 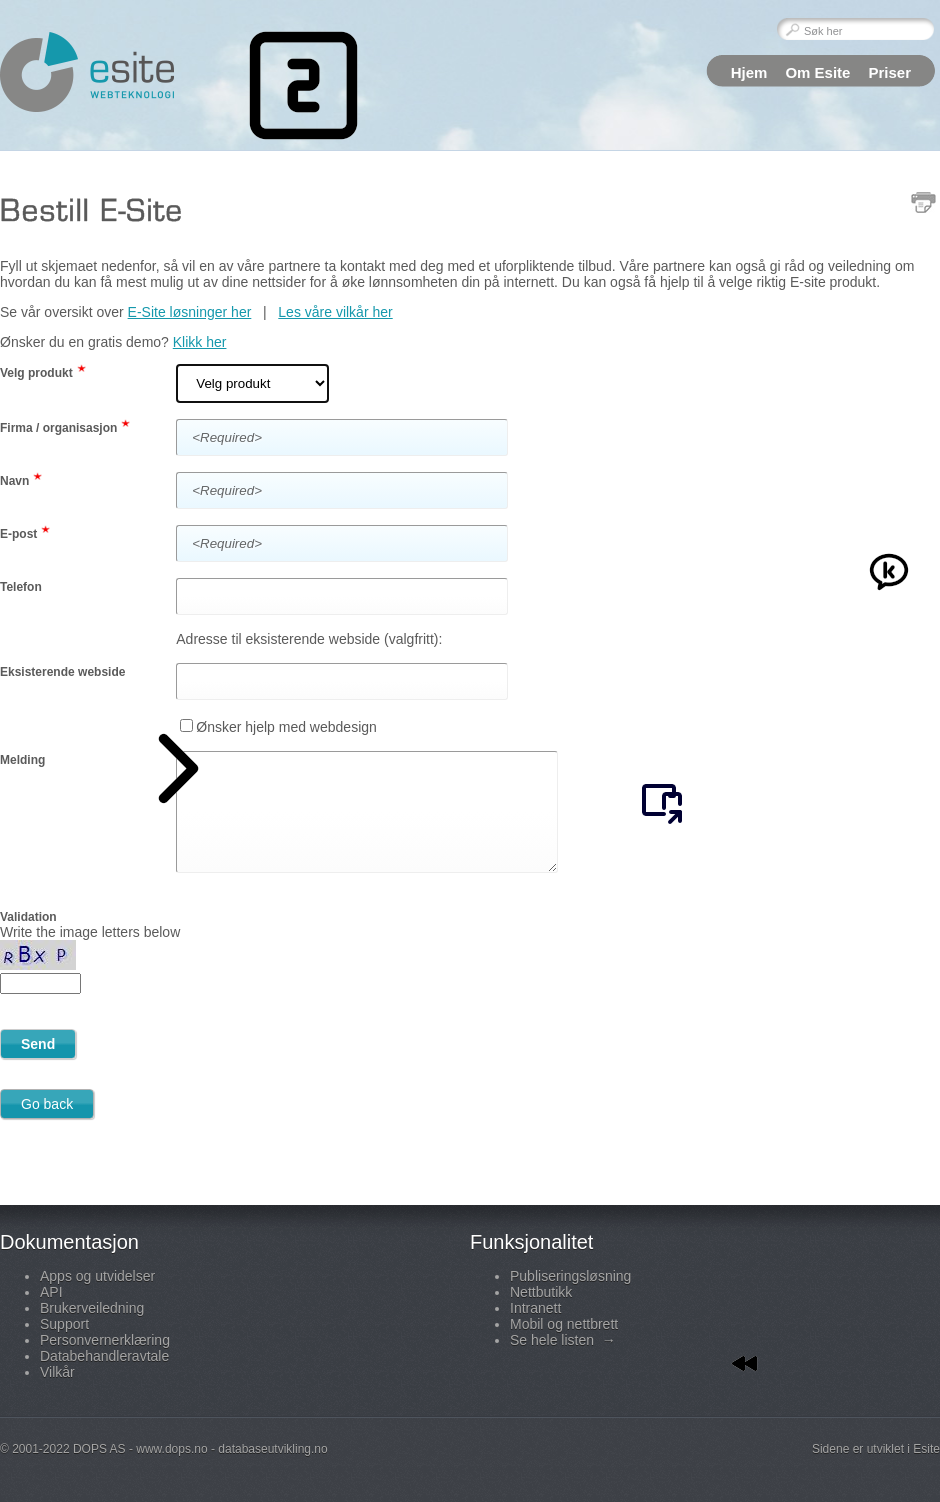 What do you see at coordinates (303, 85) in the screenshot?
I see `indicates step 2 in a multi-step process` at bounding box center [303, 85].